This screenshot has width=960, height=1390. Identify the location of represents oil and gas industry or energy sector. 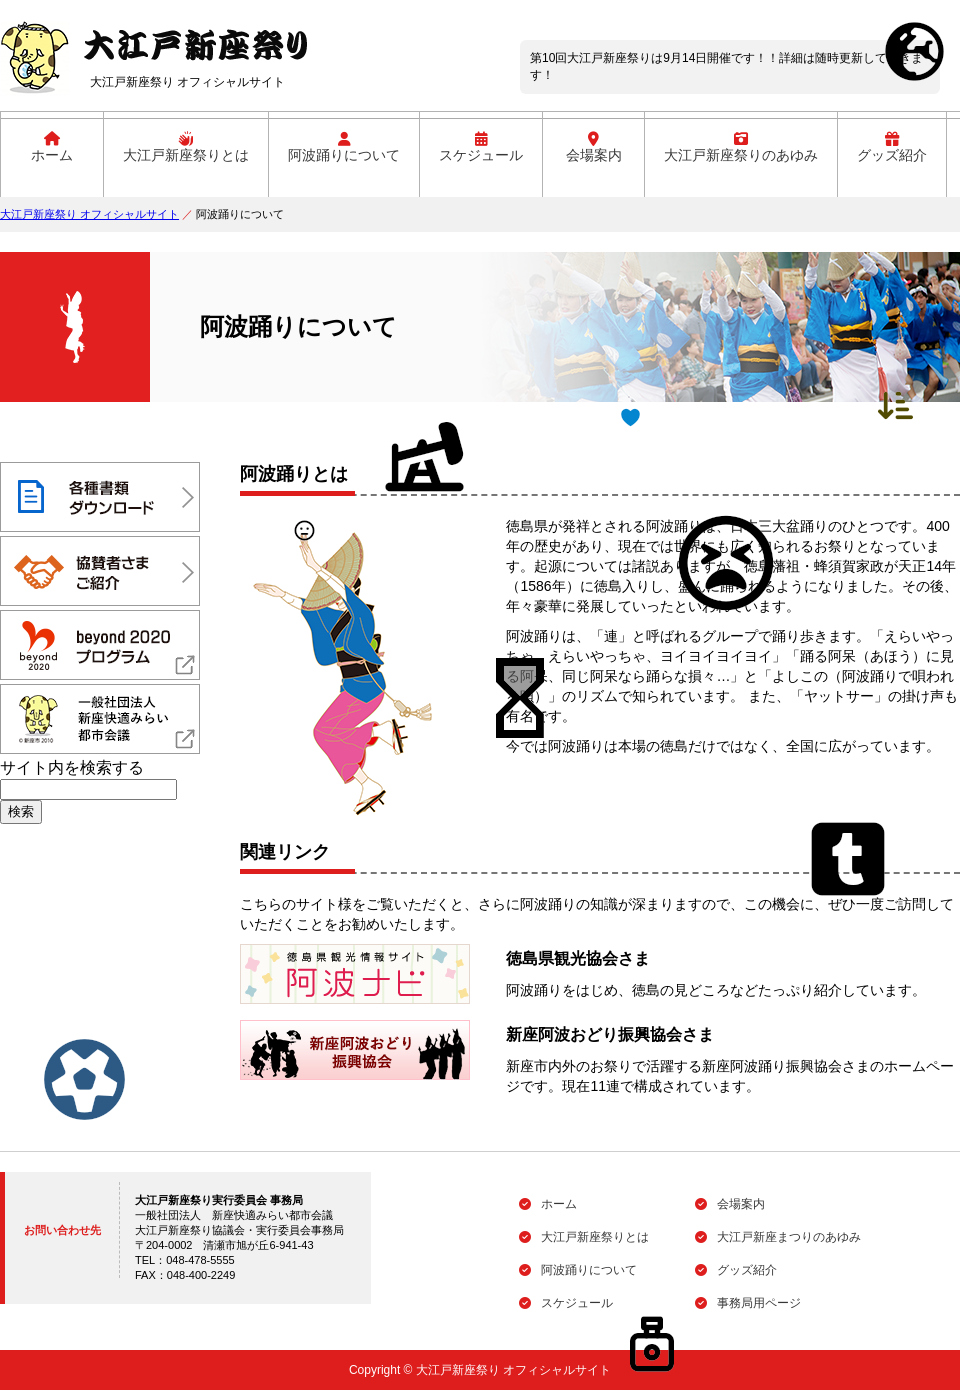
(424, 456).